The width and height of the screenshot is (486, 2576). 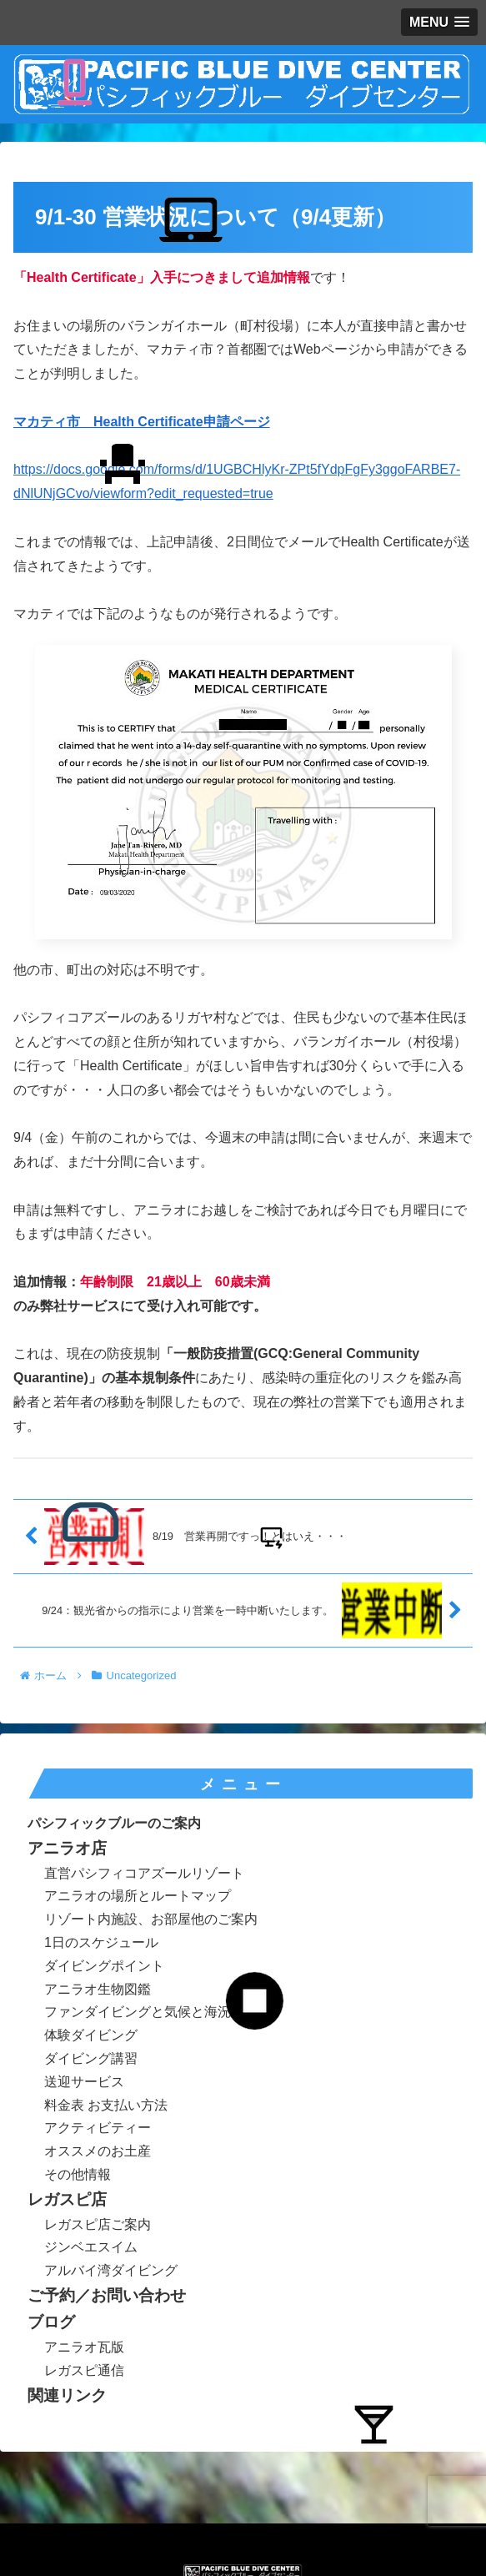 I want to click on find nearby bars or nightlife, so click(x=373, y=2424).